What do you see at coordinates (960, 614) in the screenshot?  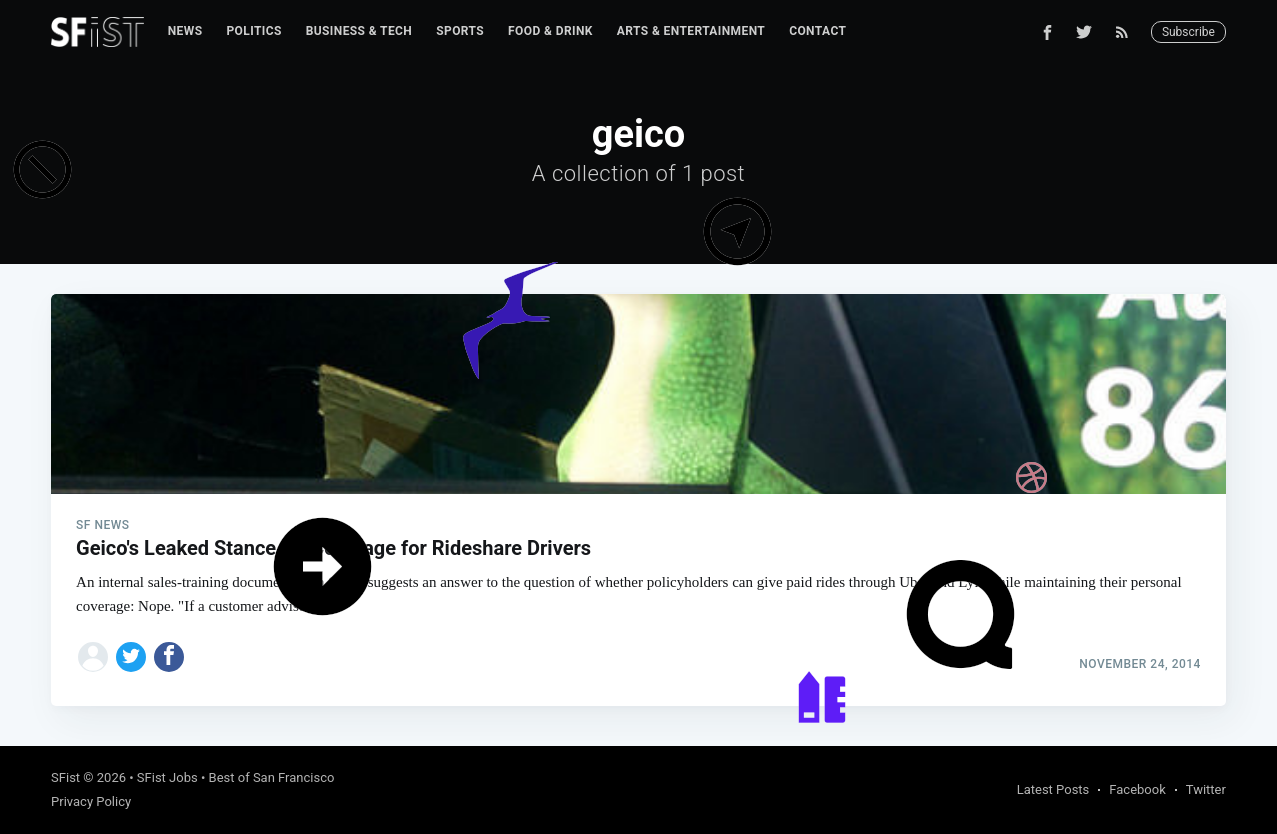 I see `open the Quizlet app` at bounding box center [960, 614].